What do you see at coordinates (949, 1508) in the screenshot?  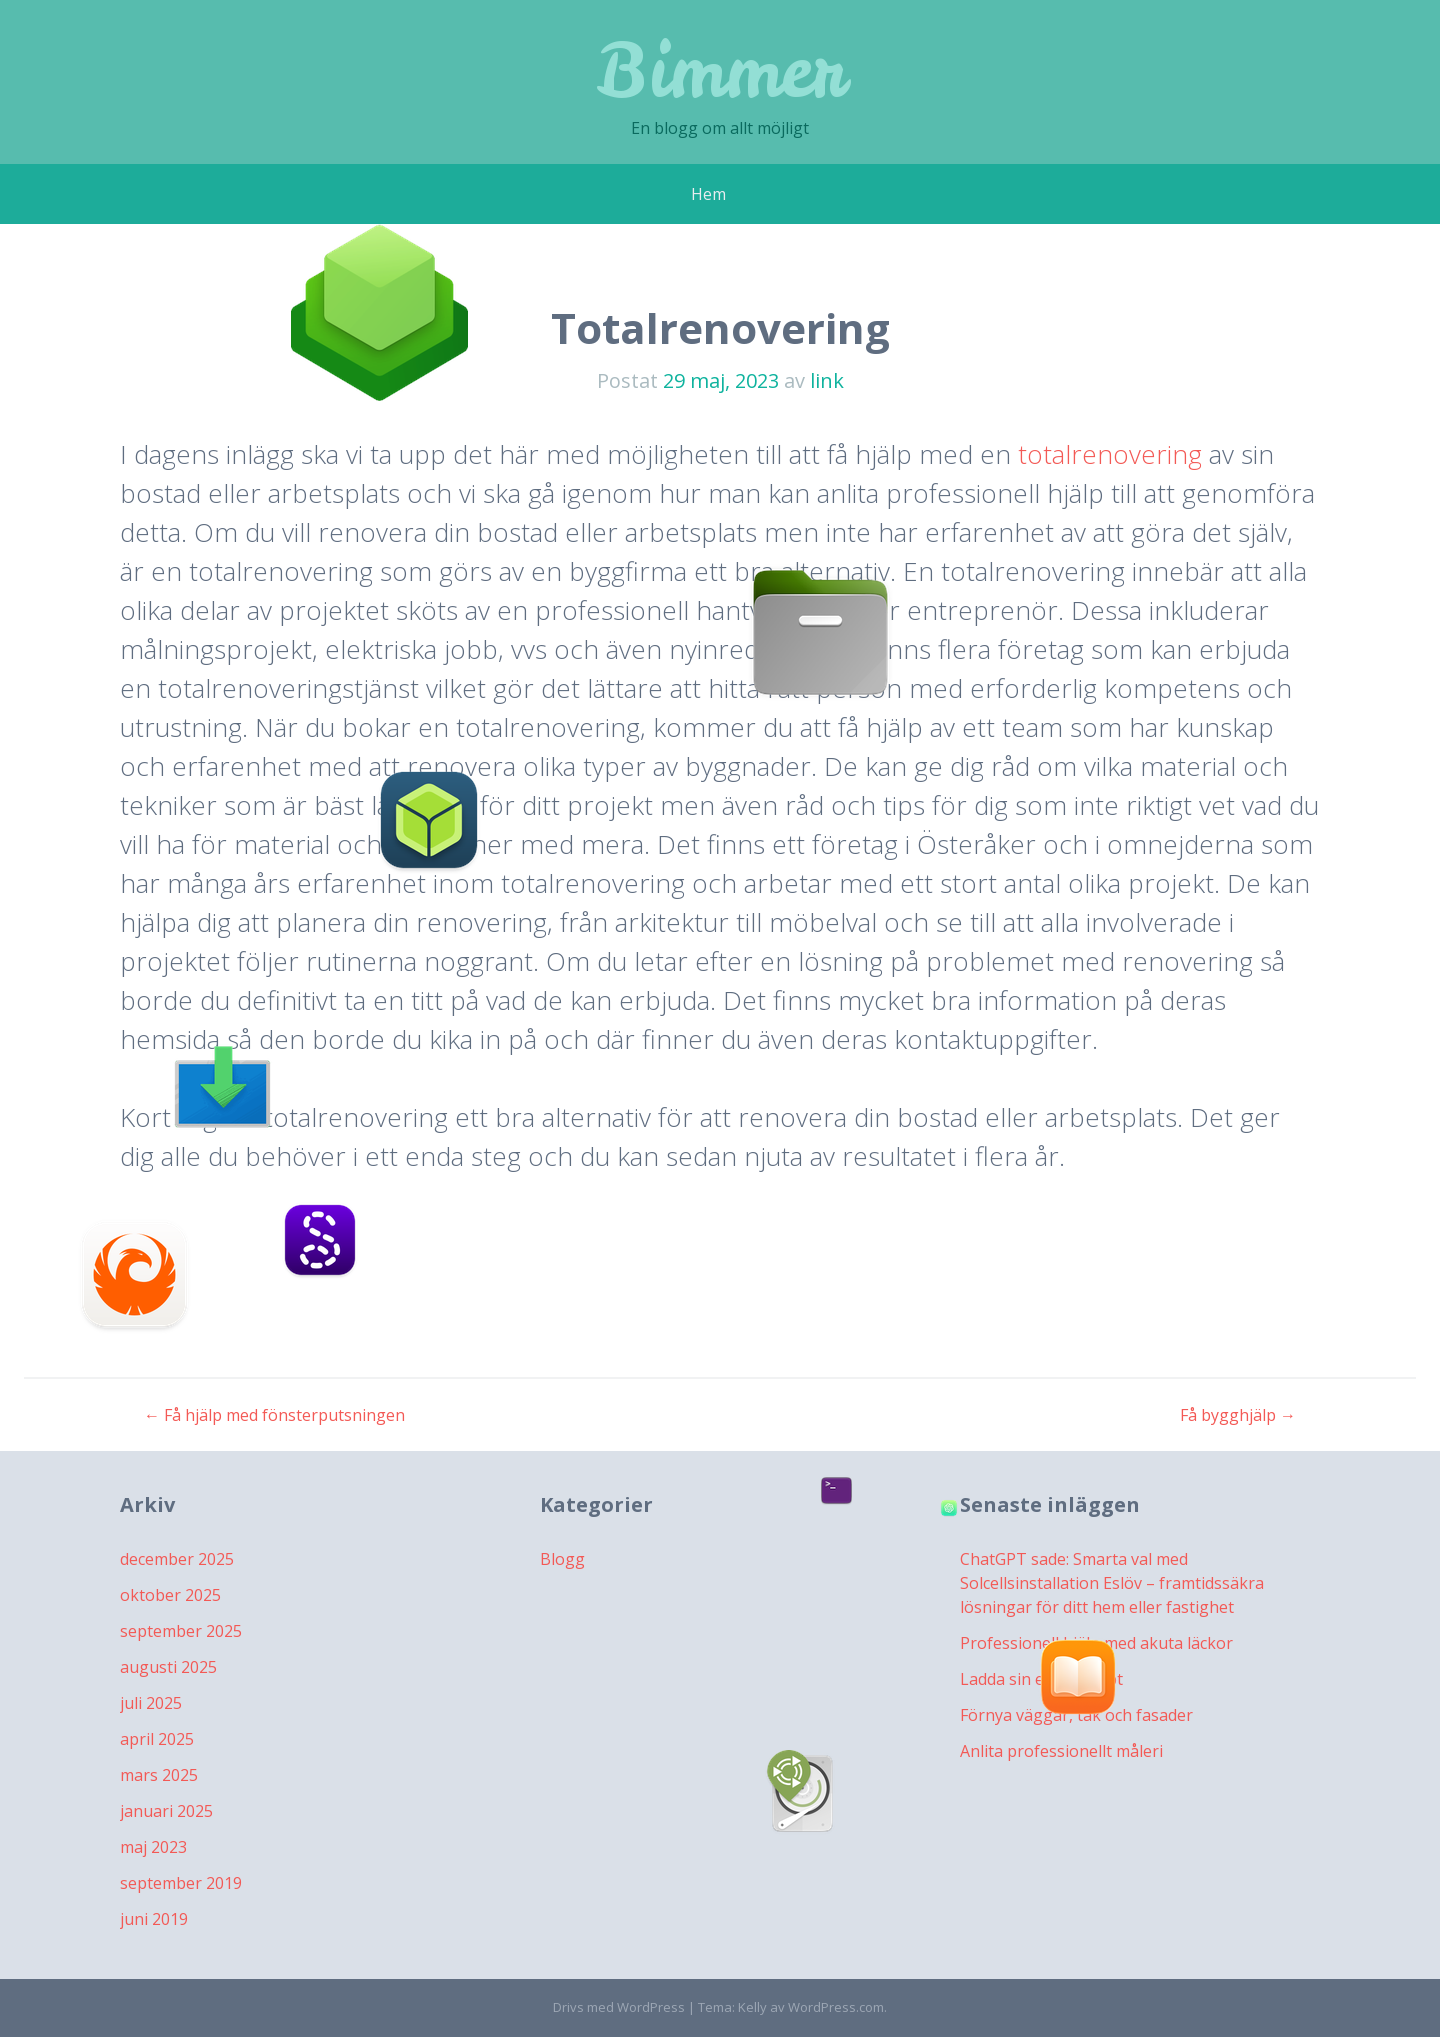 I see `open the OpenAI ChatGPT app` at bounding box center [949, 1508].